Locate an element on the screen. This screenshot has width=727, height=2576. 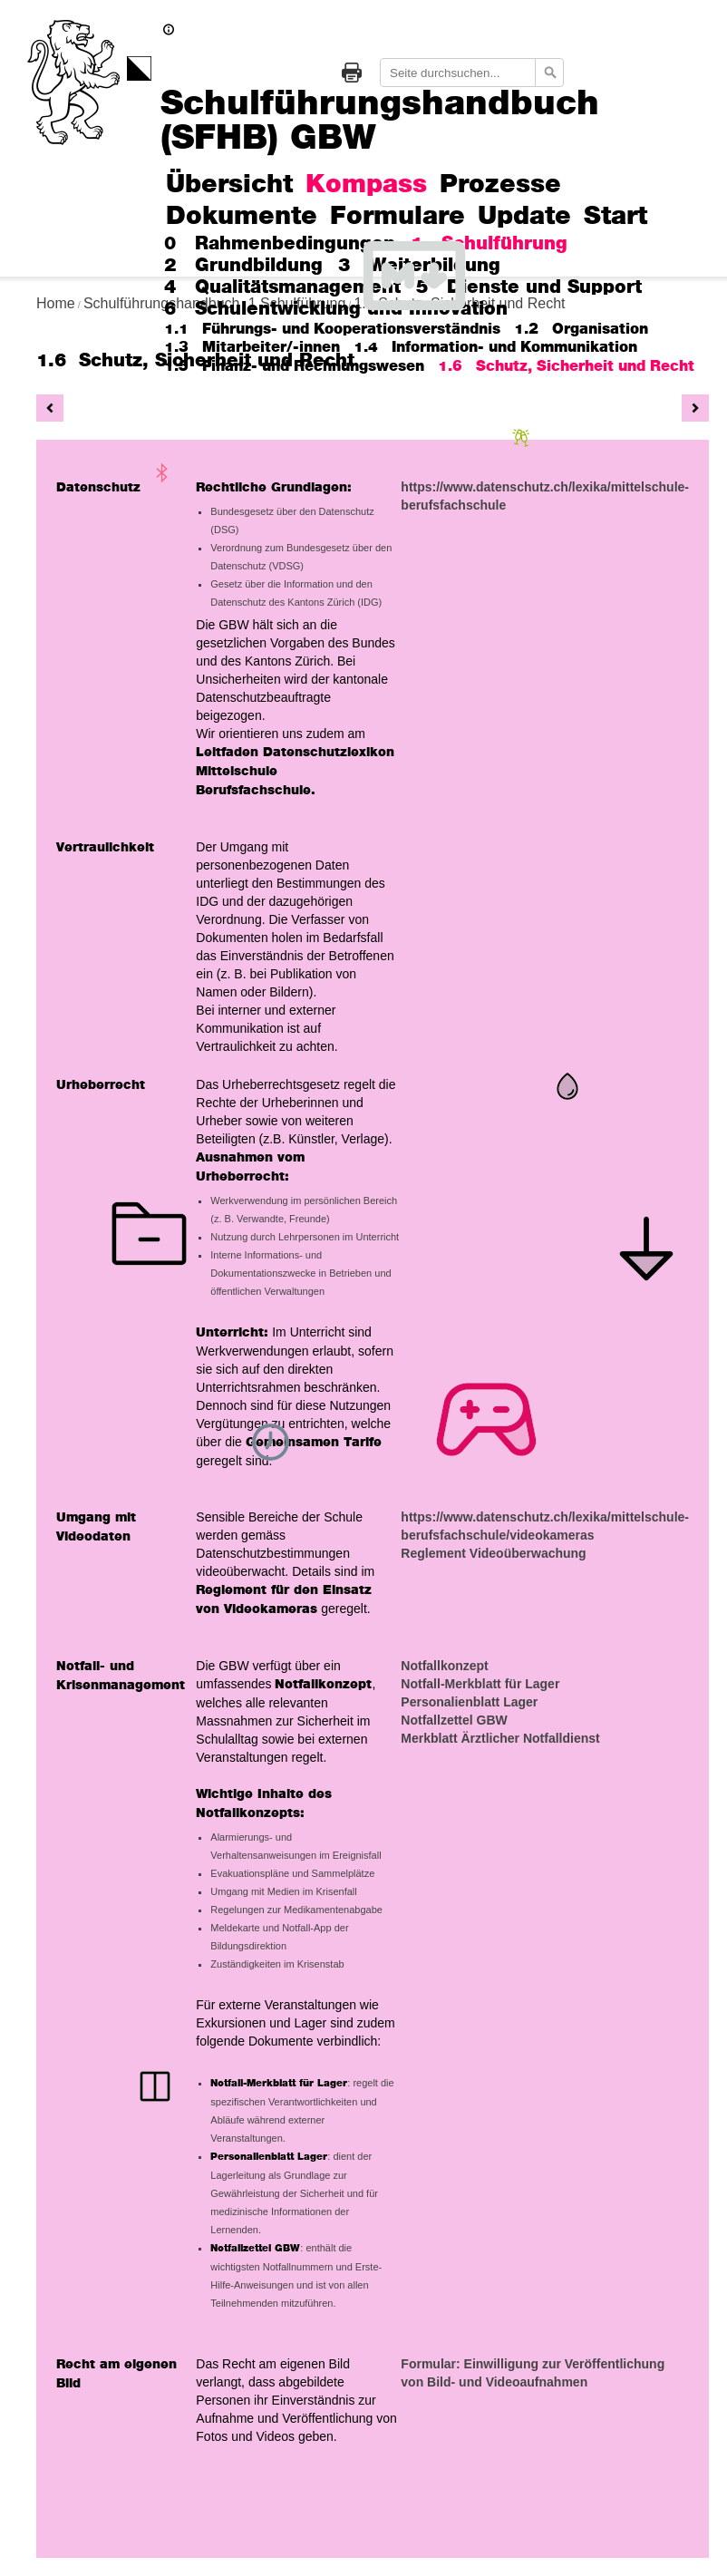
view time or clock settings is located at coordinates (270, 1442).